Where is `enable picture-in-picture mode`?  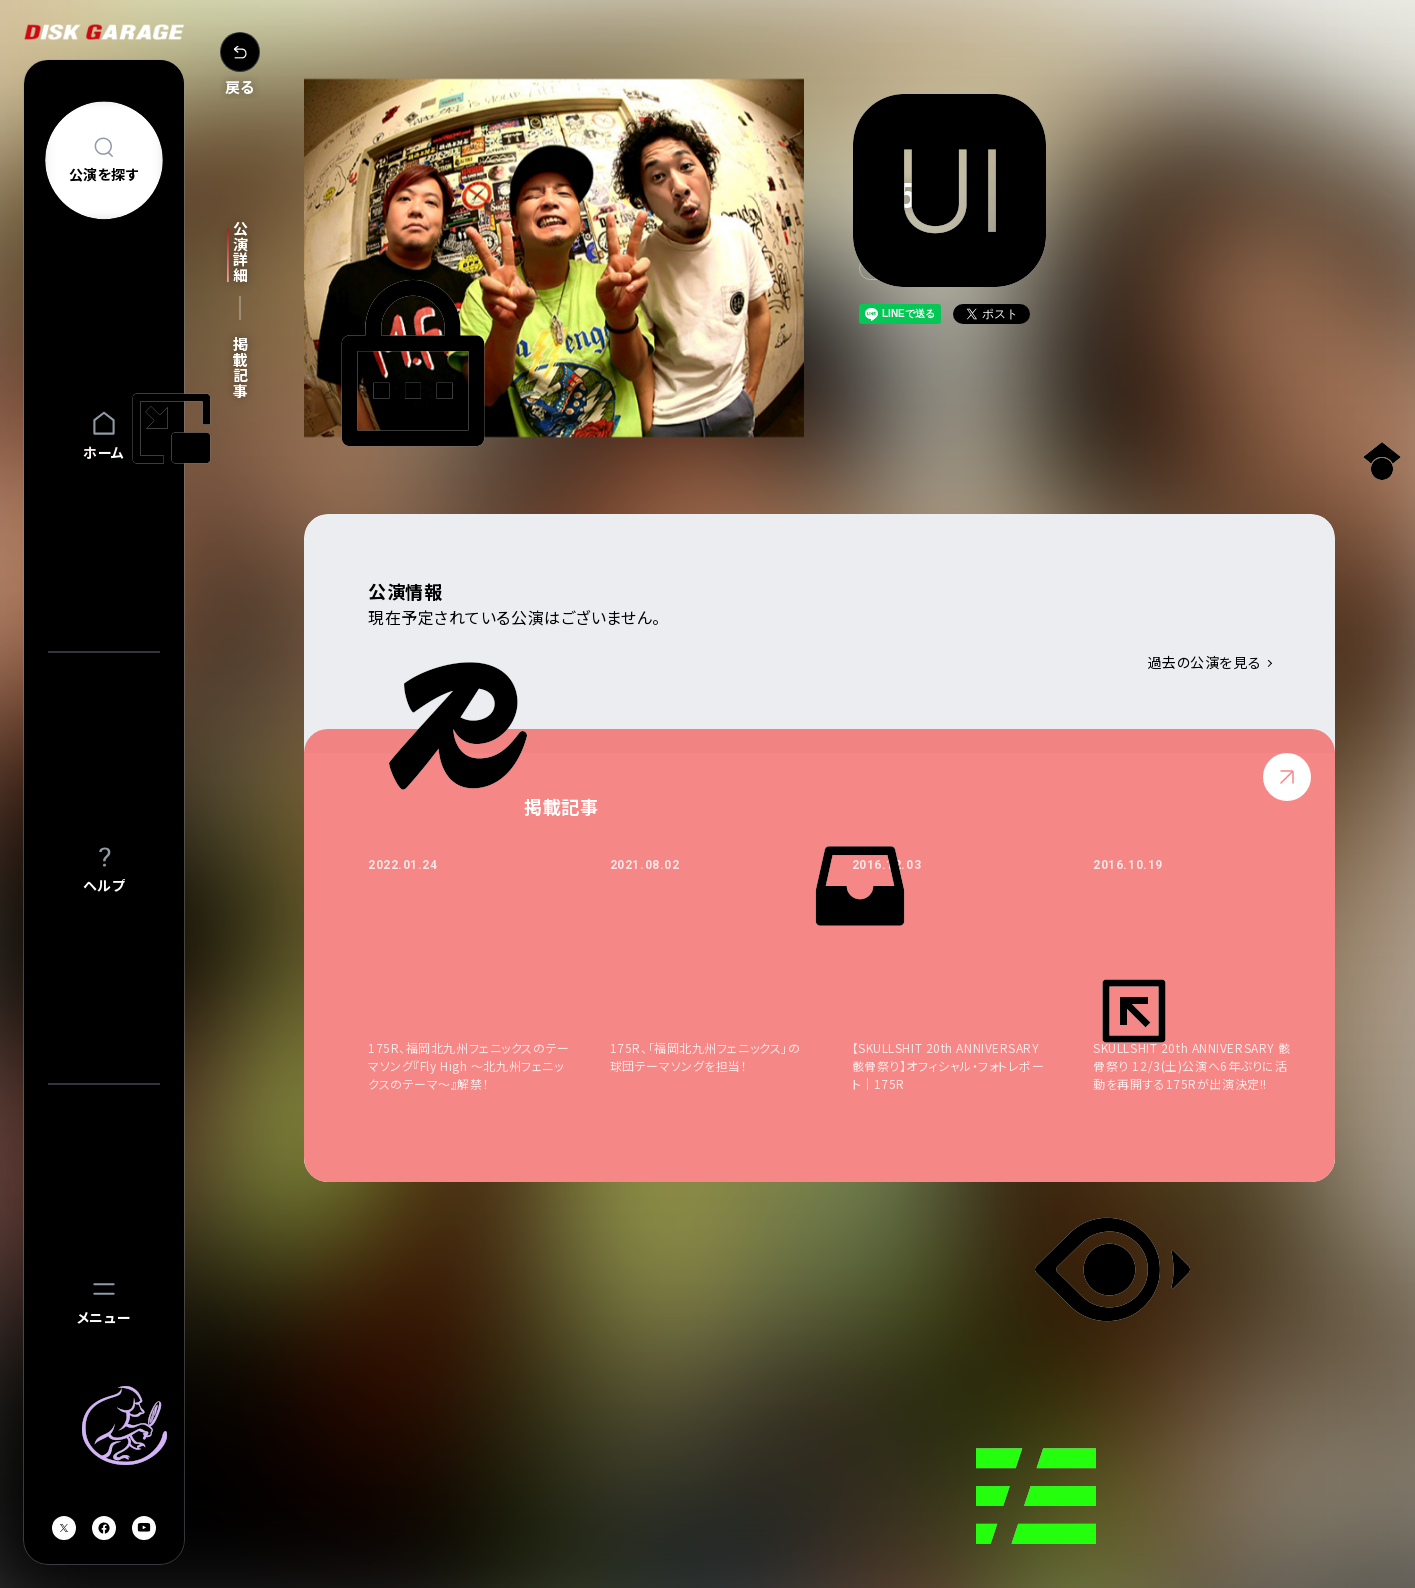 enable picture-in-picture mode is located at coordinates (171, 428).